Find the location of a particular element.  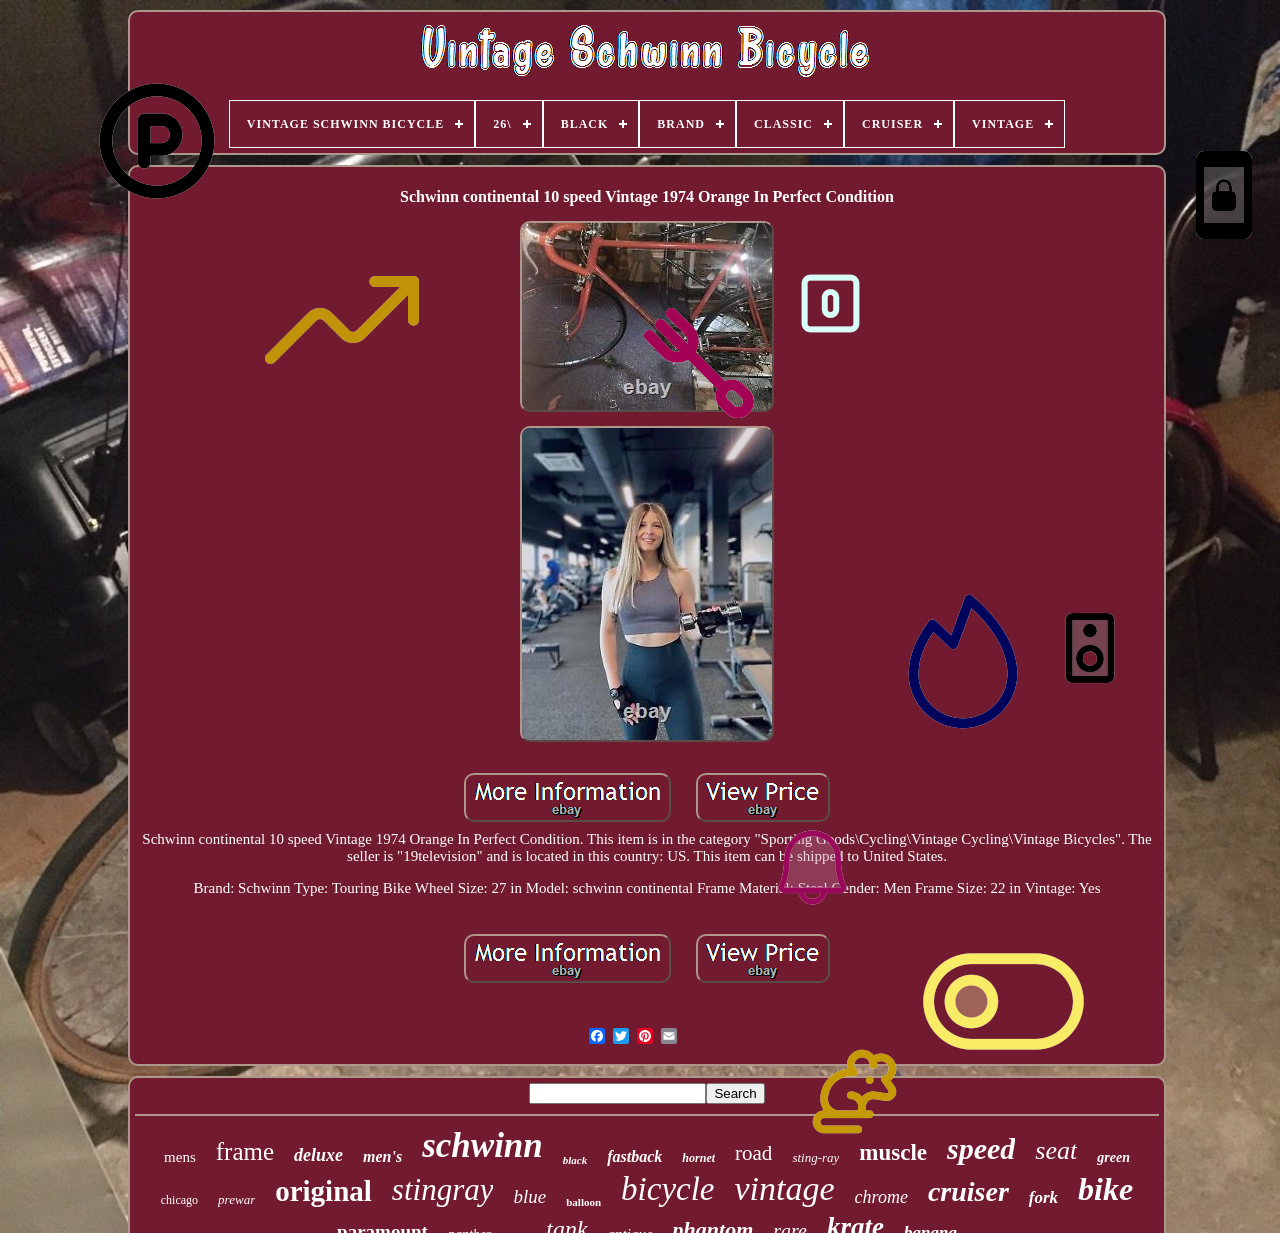

adjust speaker or audio output settings is located at coordinates (1090, 648).